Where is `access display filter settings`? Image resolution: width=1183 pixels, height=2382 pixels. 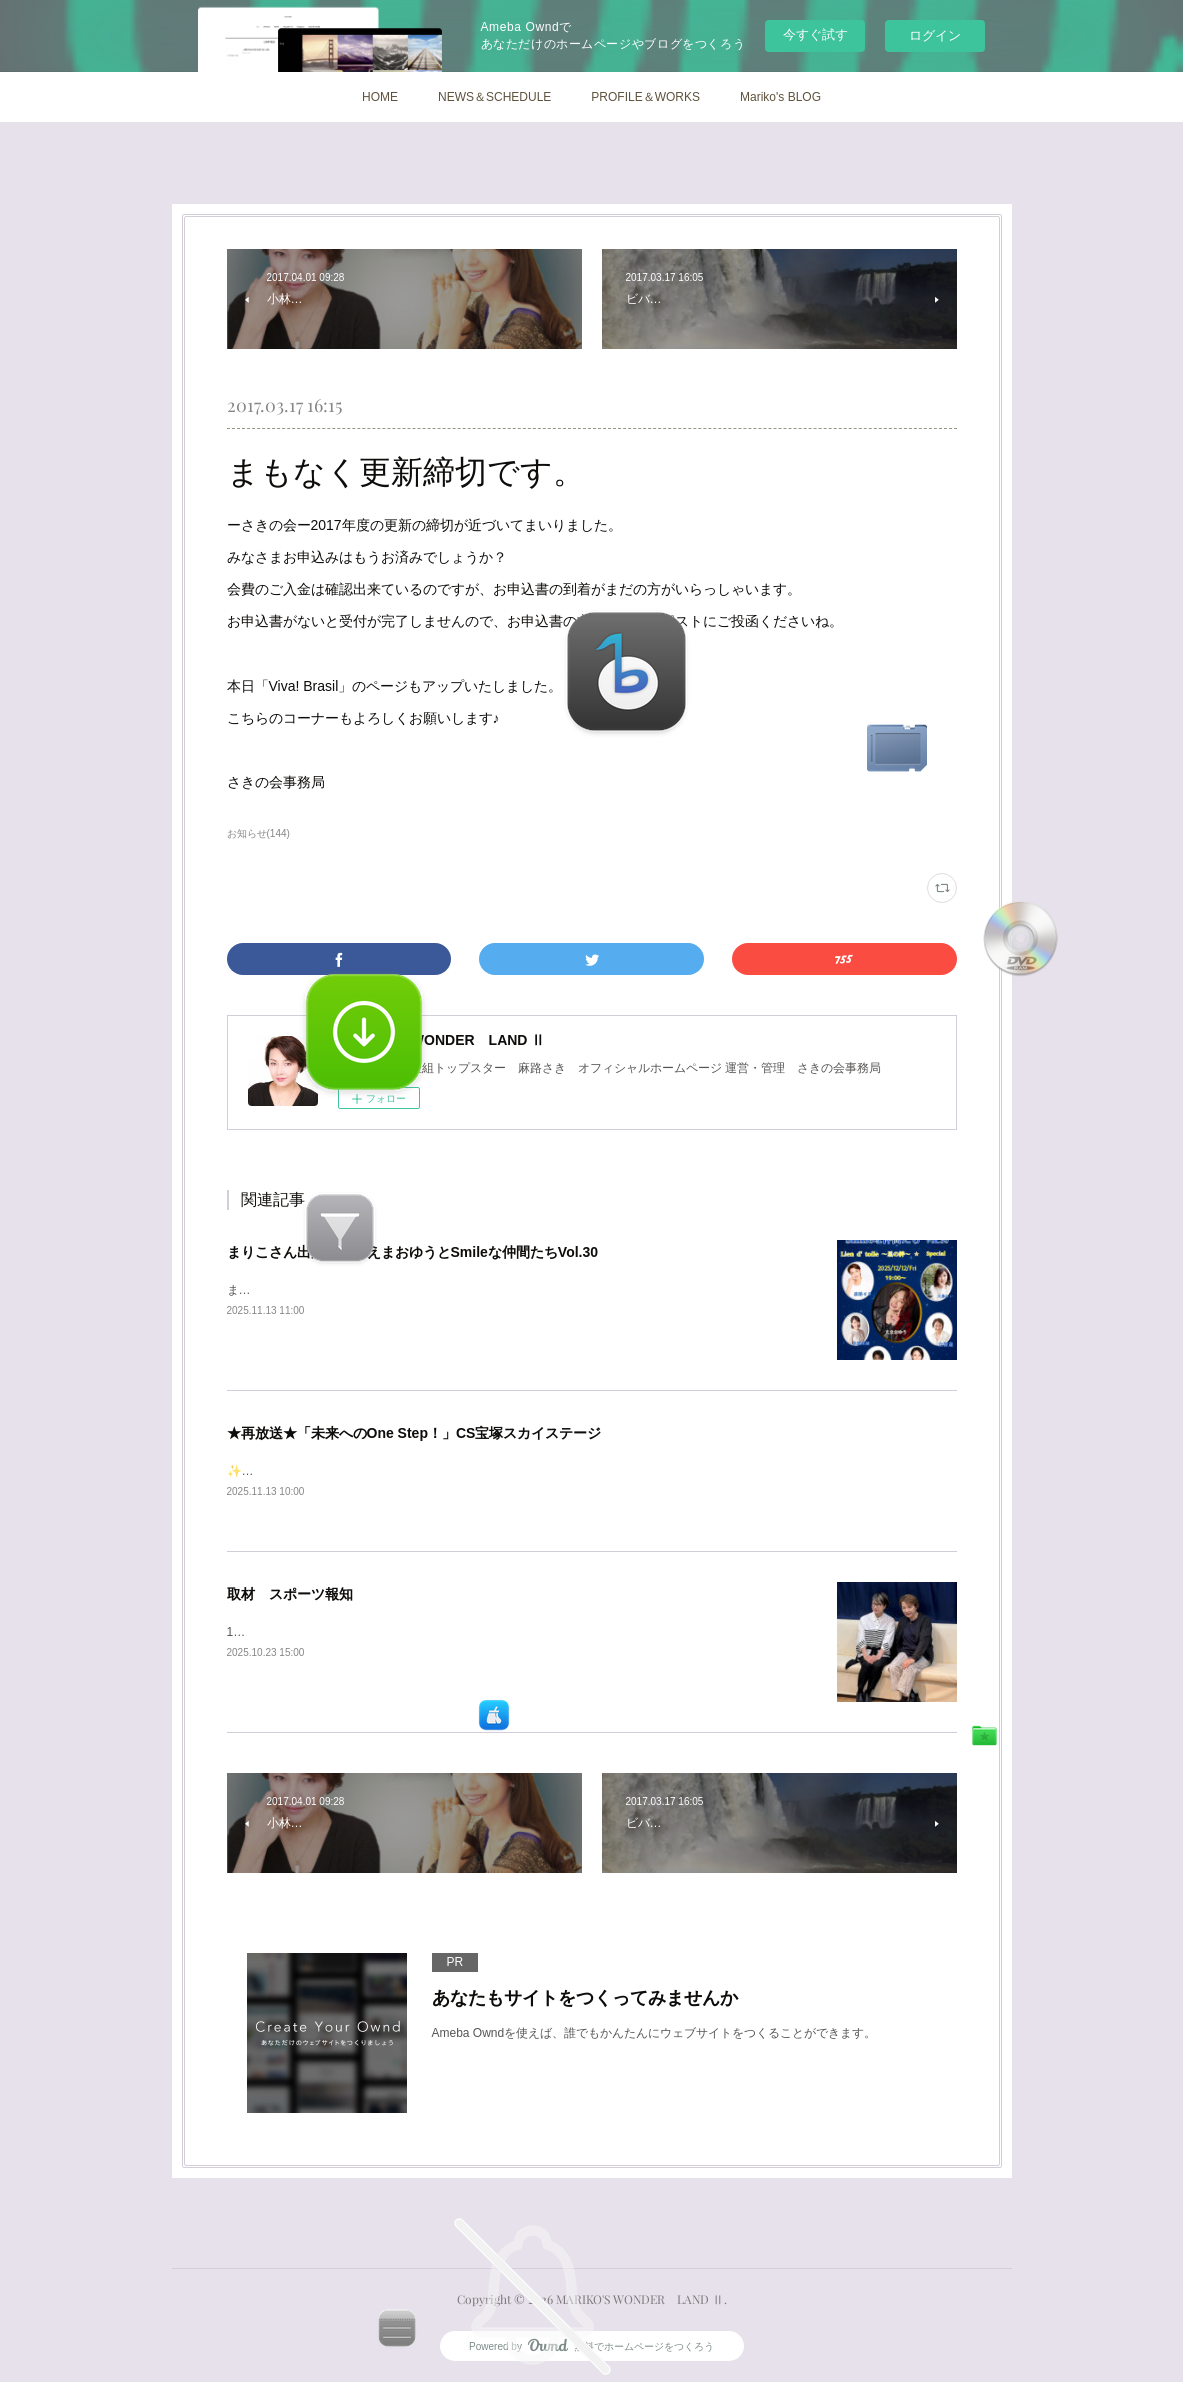 access display filter settings is located at coordinates (340, 1229).